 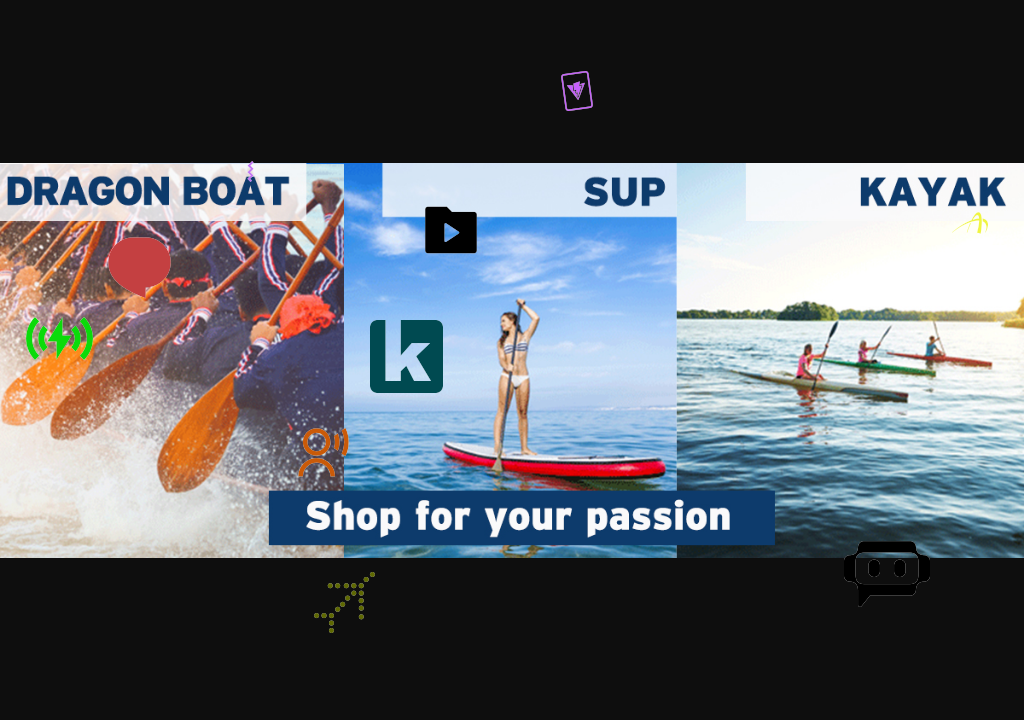 What do you see at coordinates (139, 265) in the screenshot?
I see `open chat or messaging` at bounding box center [139, 265].